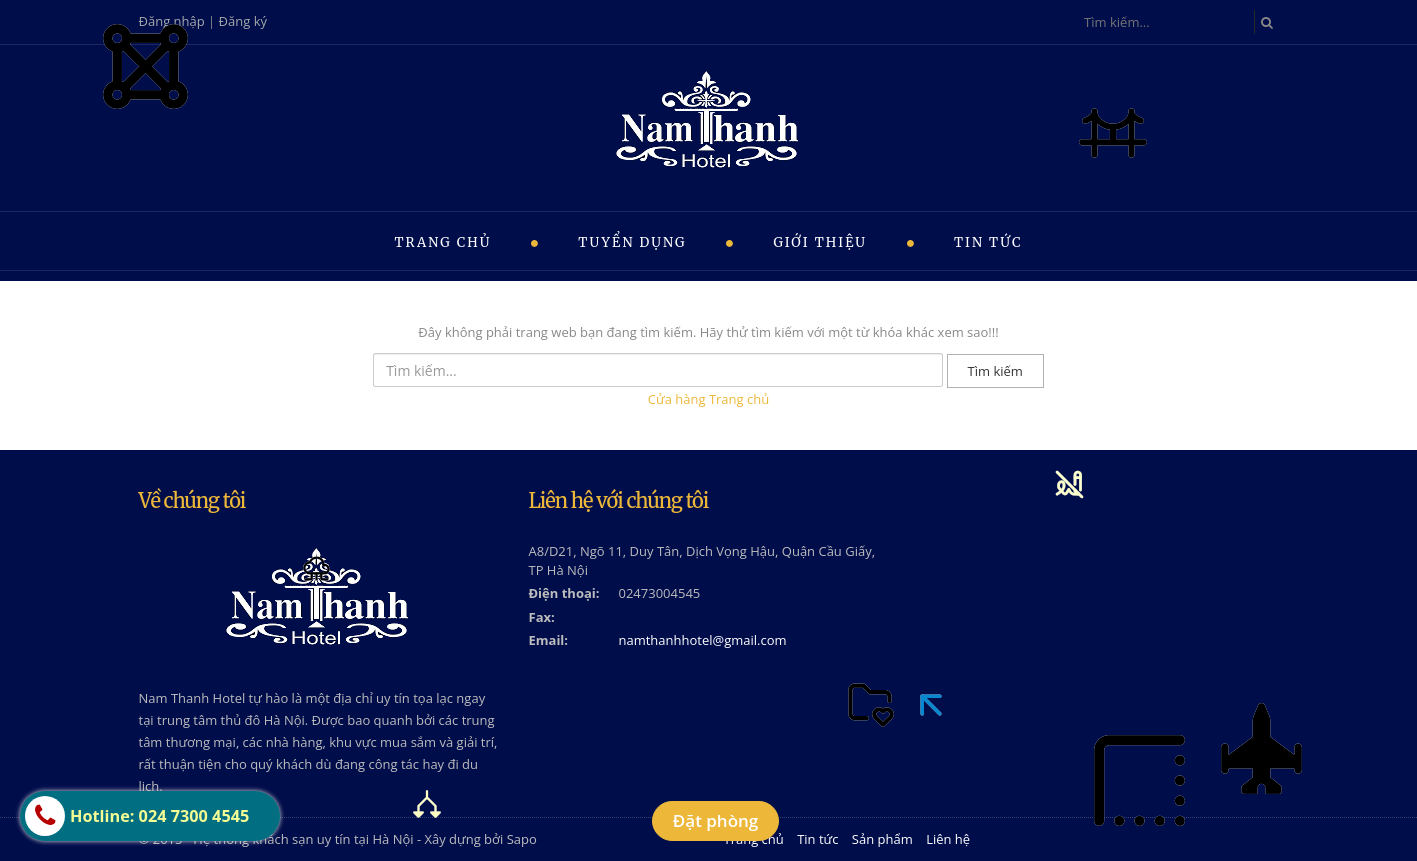  I want to click on navigate back to previous screen, so click(931, 705).